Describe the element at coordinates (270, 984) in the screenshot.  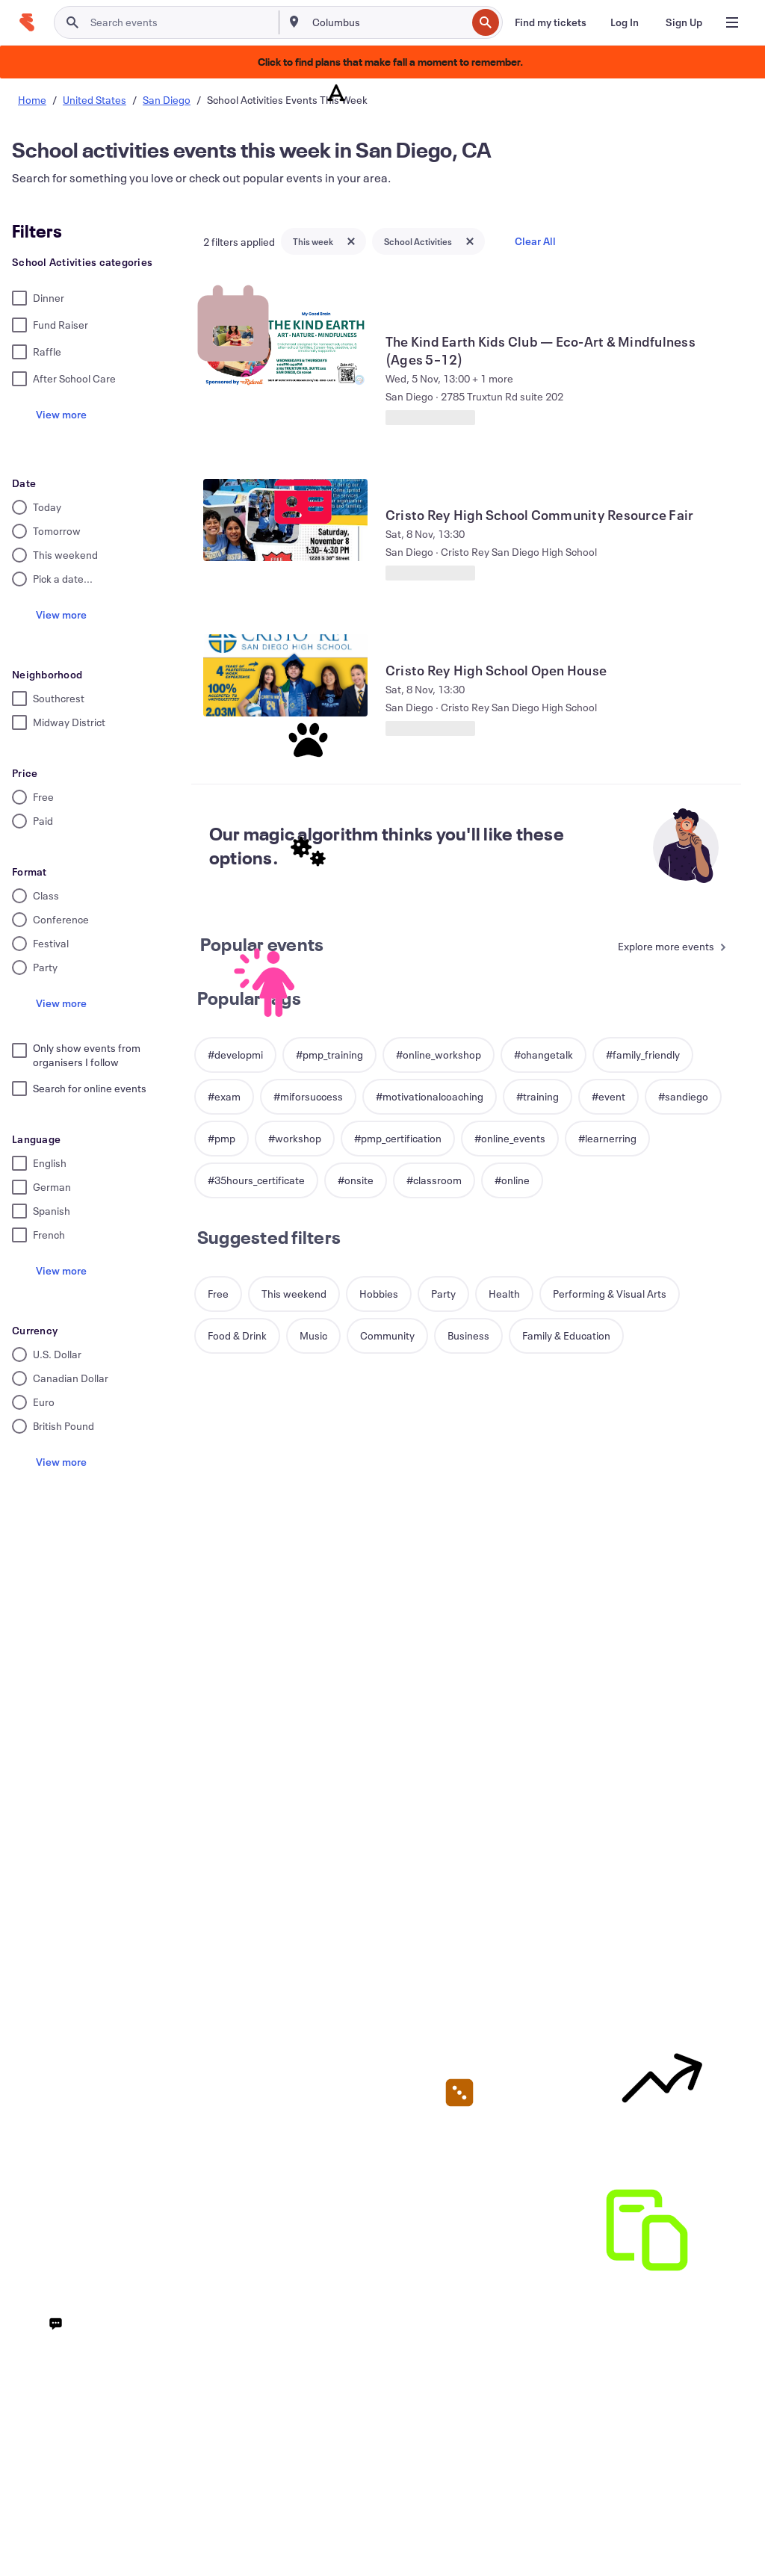
I see `report an incident or emergency involving a person` at that location.